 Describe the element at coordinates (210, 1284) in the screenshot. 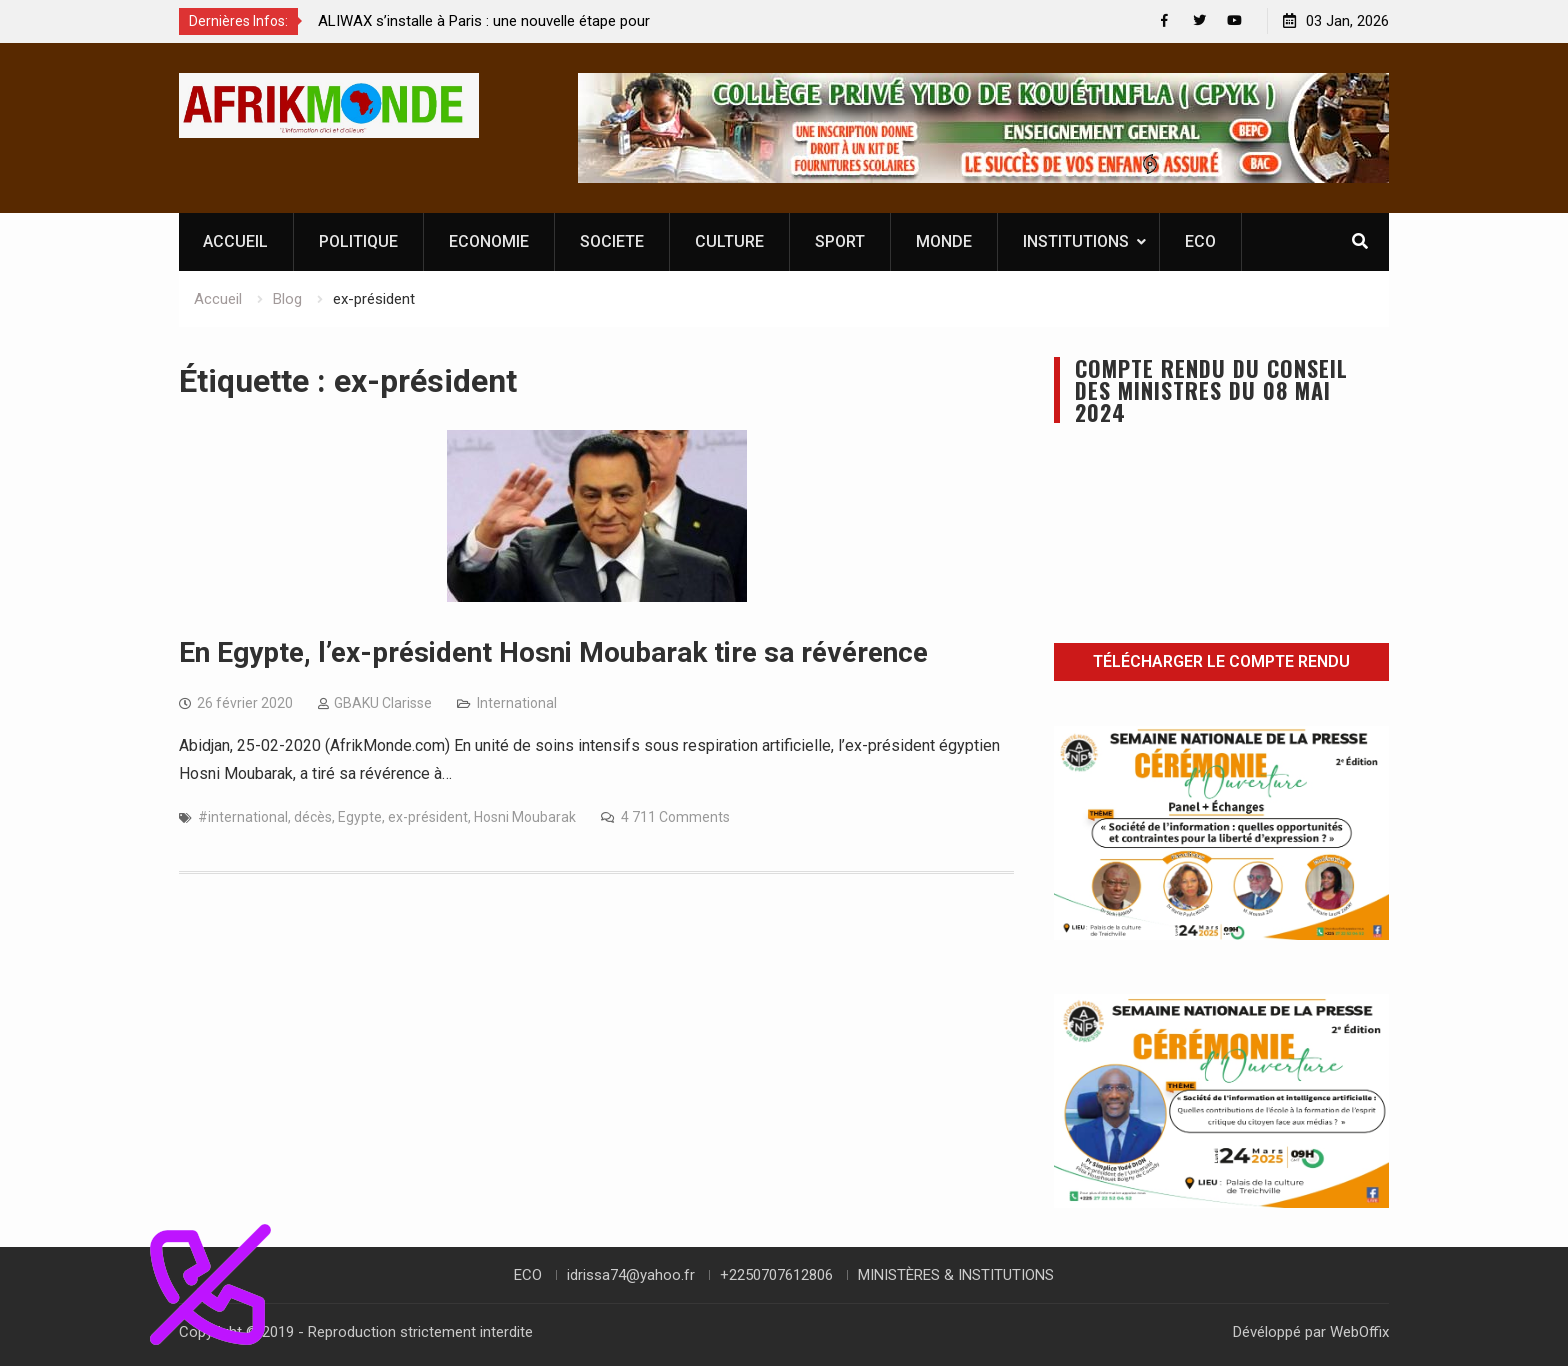

I see `end or decline a phone call` at that location.